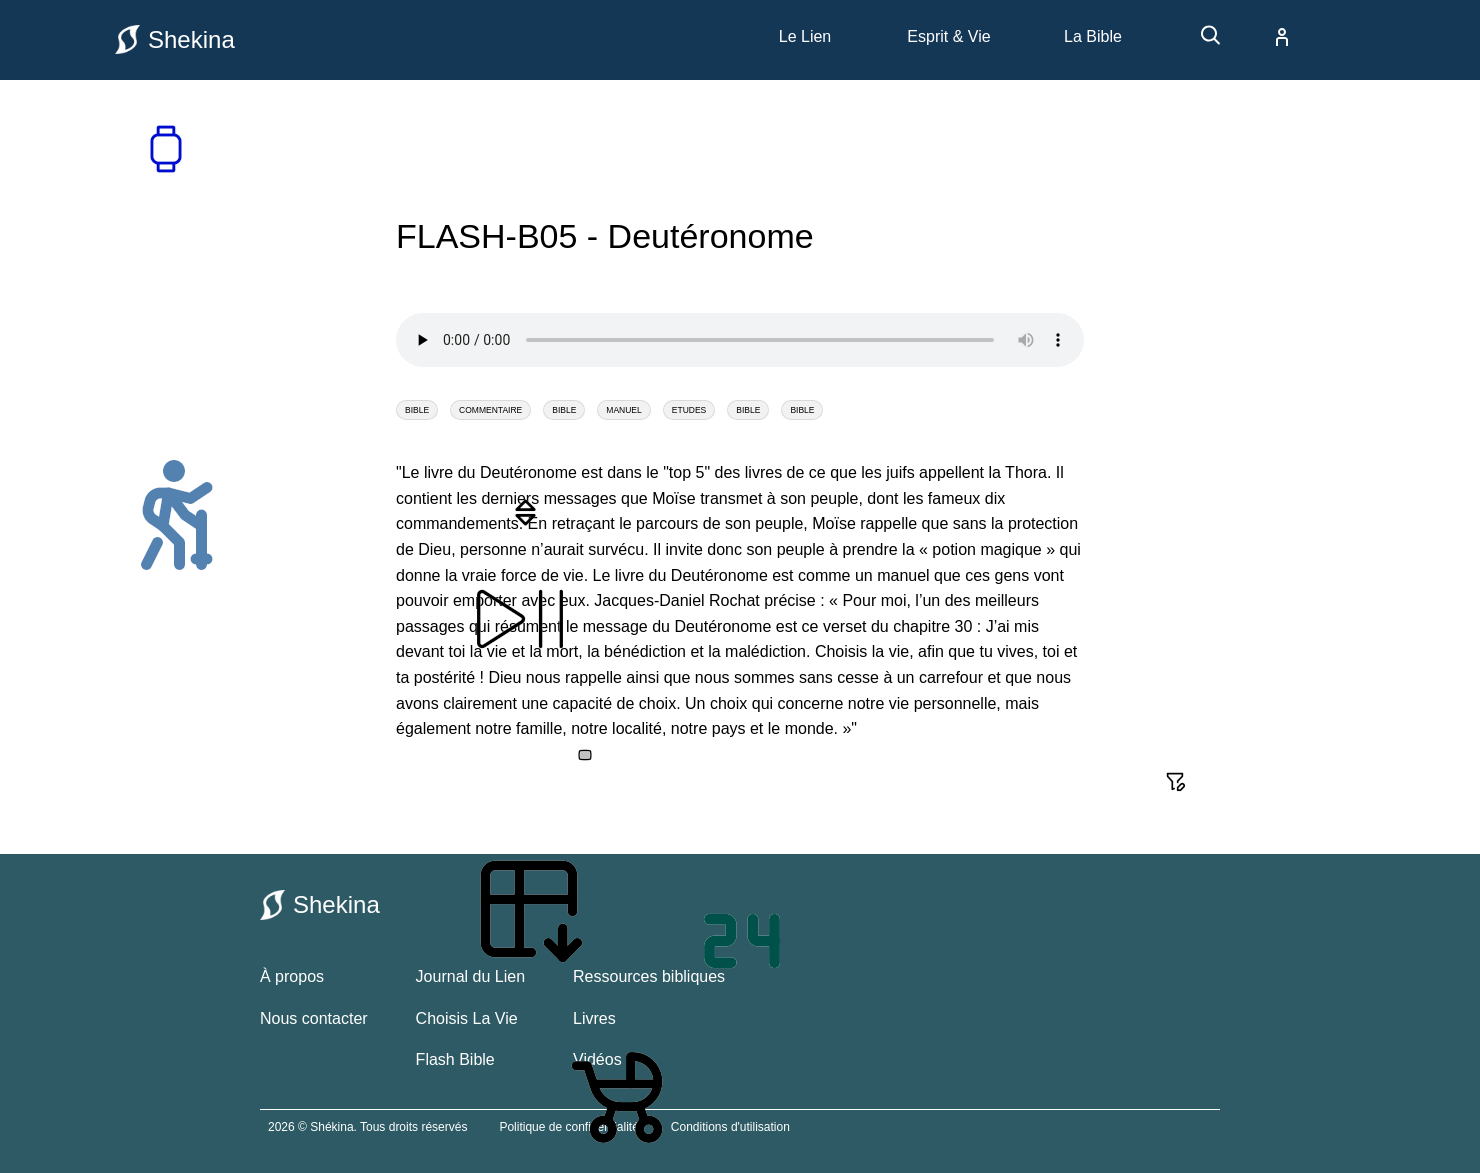 This screenshot has width=1480, height=1173. What do you see at coordinates (585, 755) in the screenshot?
I see `switch to wide-angle or panorama camera mode` at bounding box center [585, 755].